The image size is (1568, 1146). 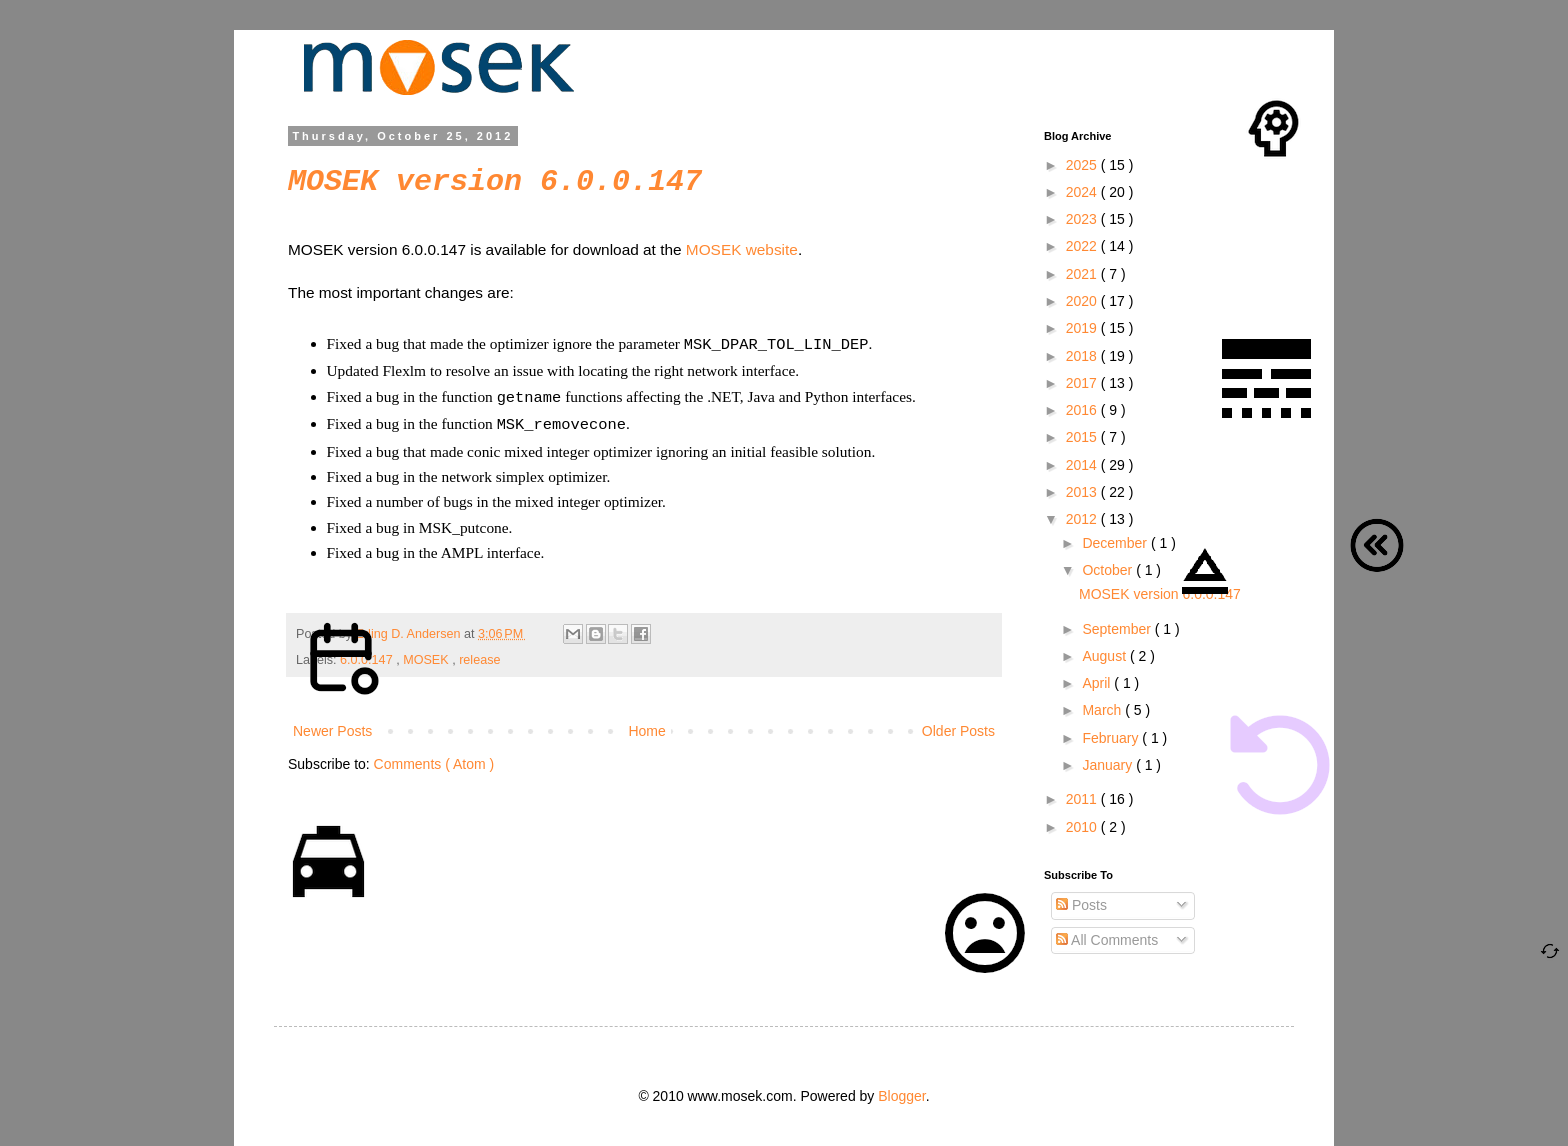 I want to click on undo the last action, so click(x=1280, y=765).